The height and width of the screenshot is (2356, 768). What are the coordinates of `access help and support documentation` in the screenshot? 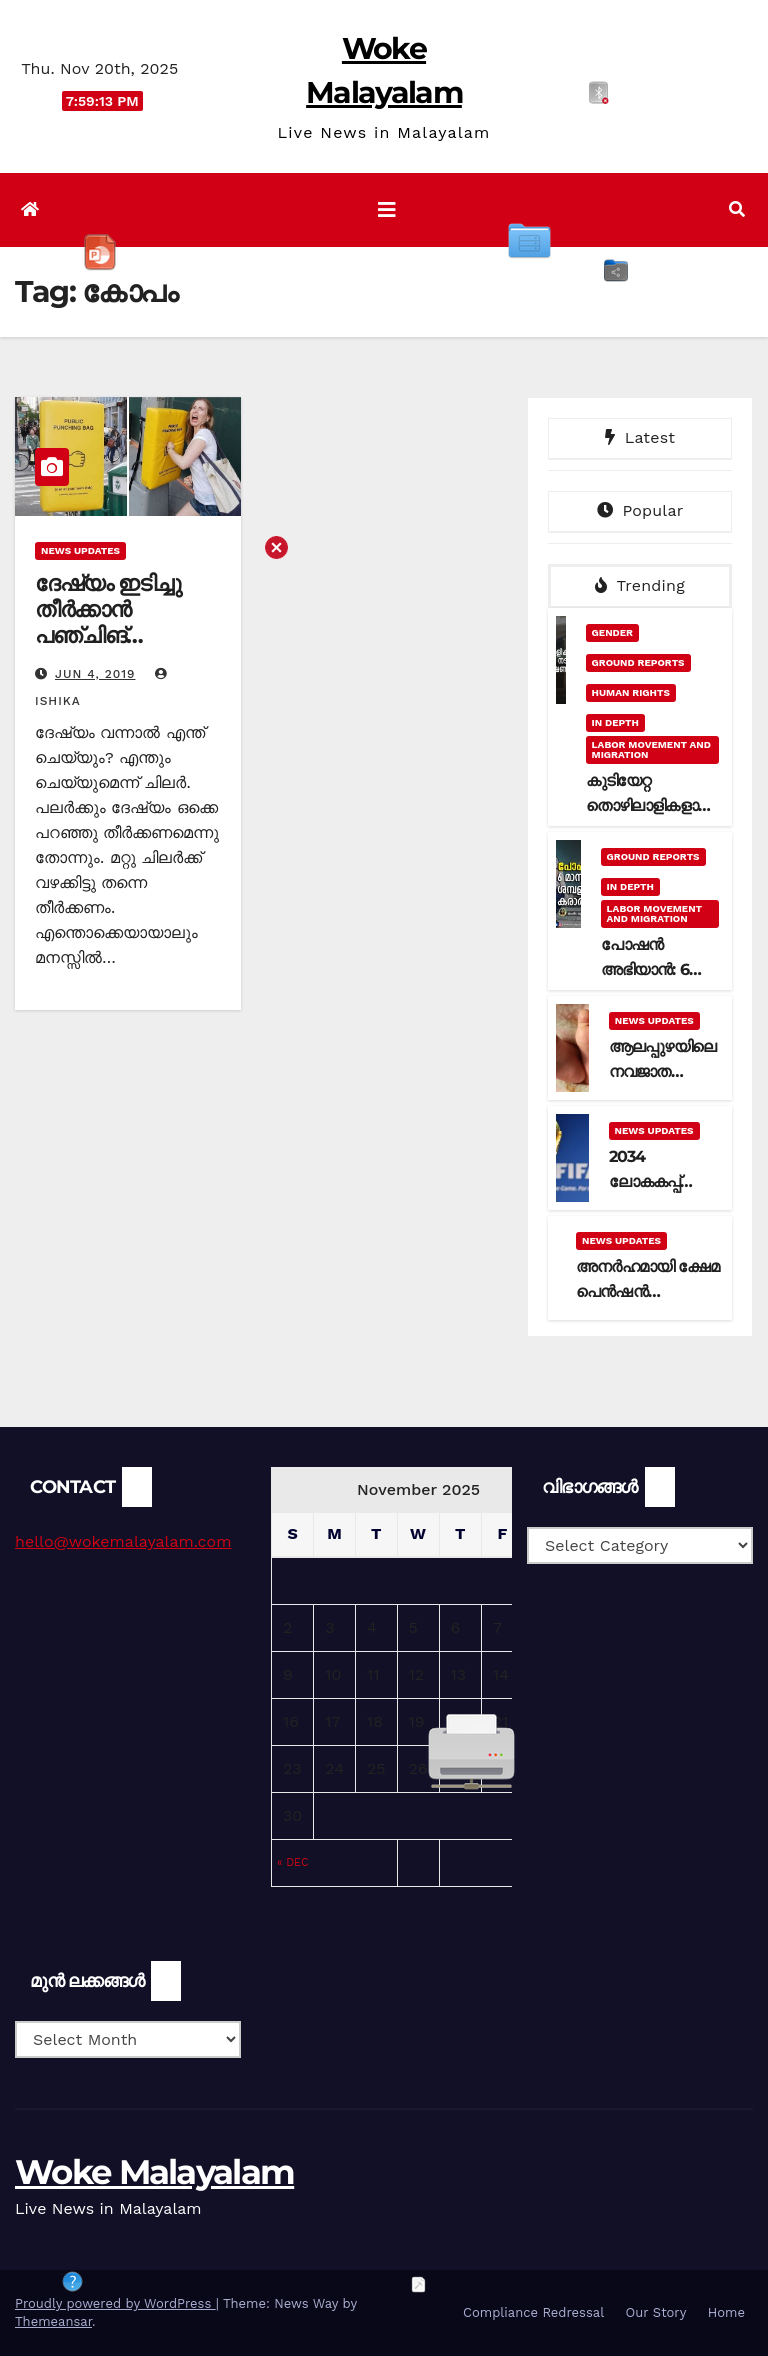 It's located at (72, 2281).